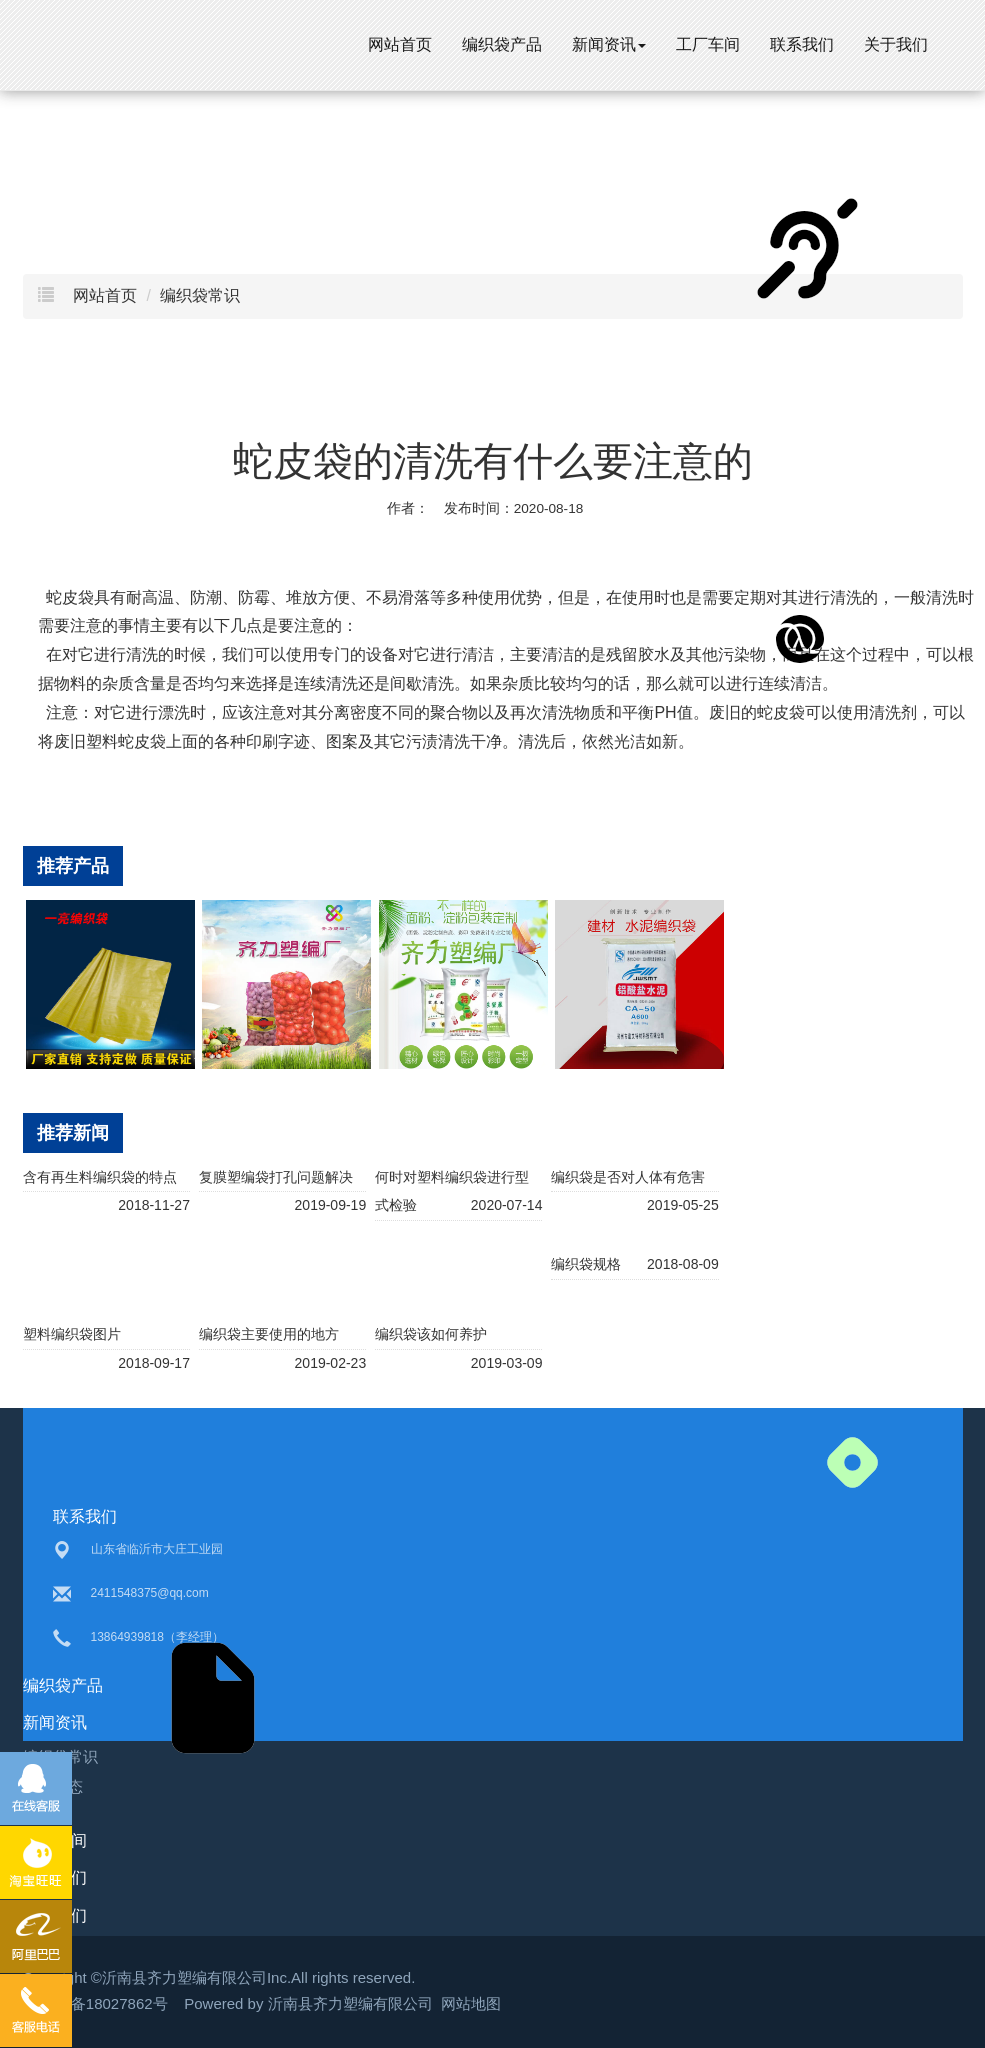 The height and width of the screenshot is (2048, 985). What do you see at coordinates (807, 248) in the screenshot?
I see `indicates deaf or hard of hearing accessibility option` at bounding box center [807, 248].